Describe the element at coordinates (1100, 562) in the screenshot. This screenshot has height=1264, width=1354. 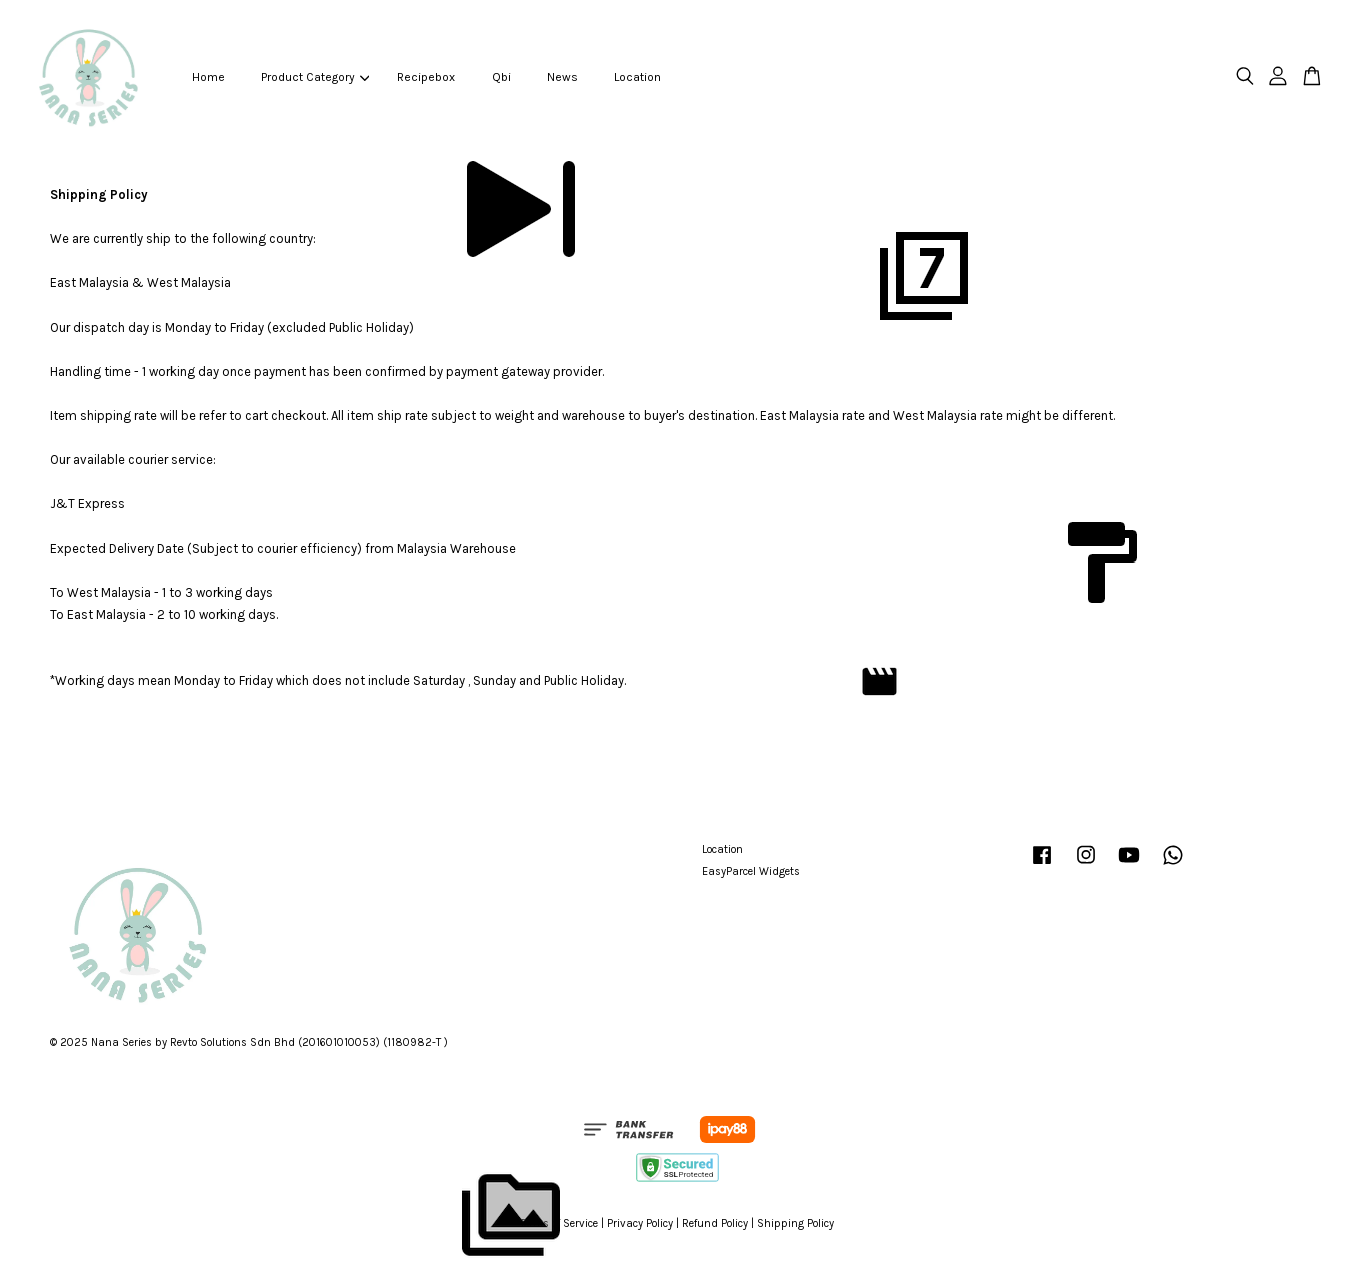
I see `apply formatting style to selected content` at that location.